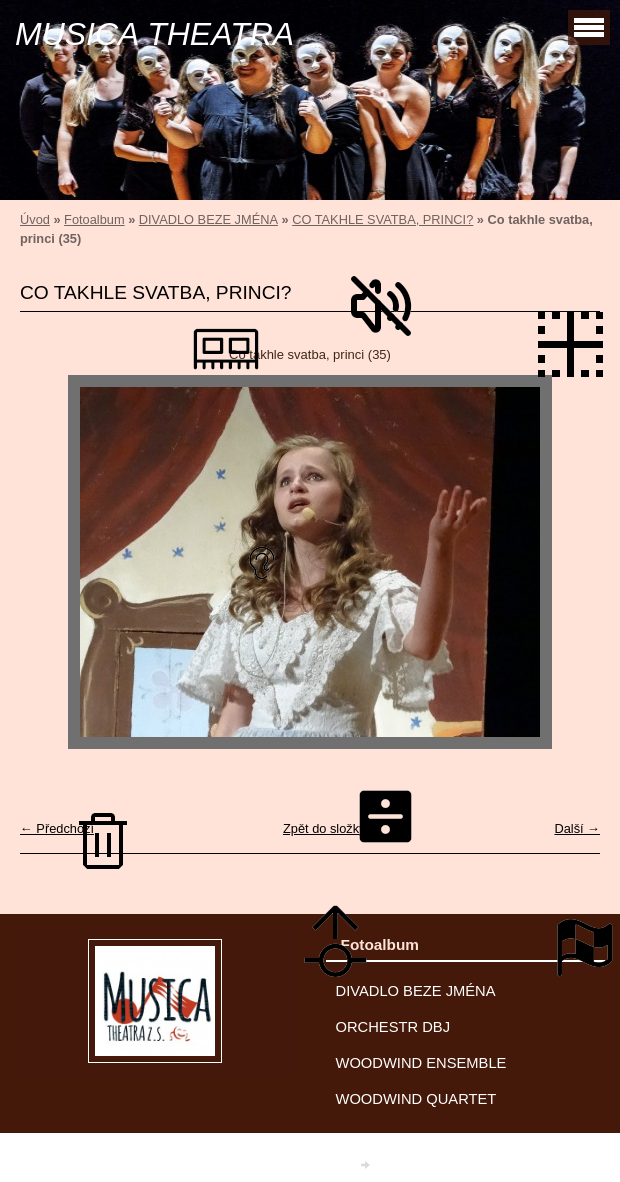 The height and width of the screenshot is (1182, 620). Describe the element at coordinates (226, 348) in the screenshot. I see `view device memory or RAM usage` at that location.